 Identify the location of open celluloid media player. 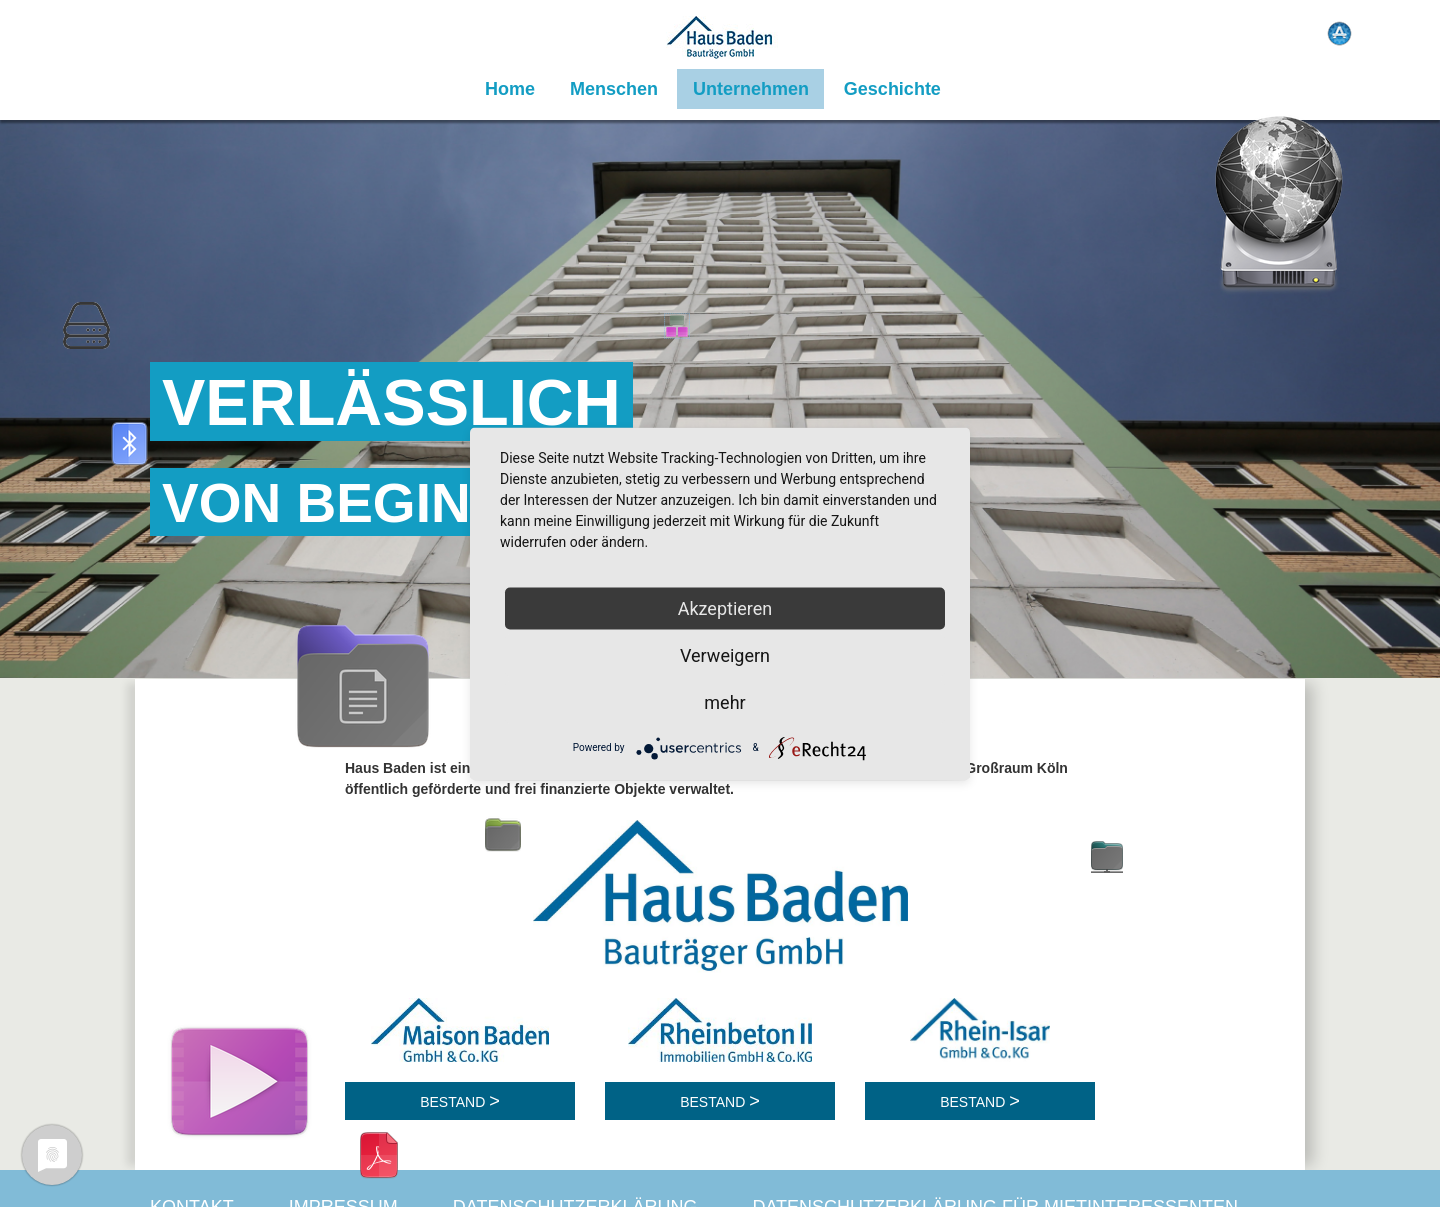
(239, 1081).